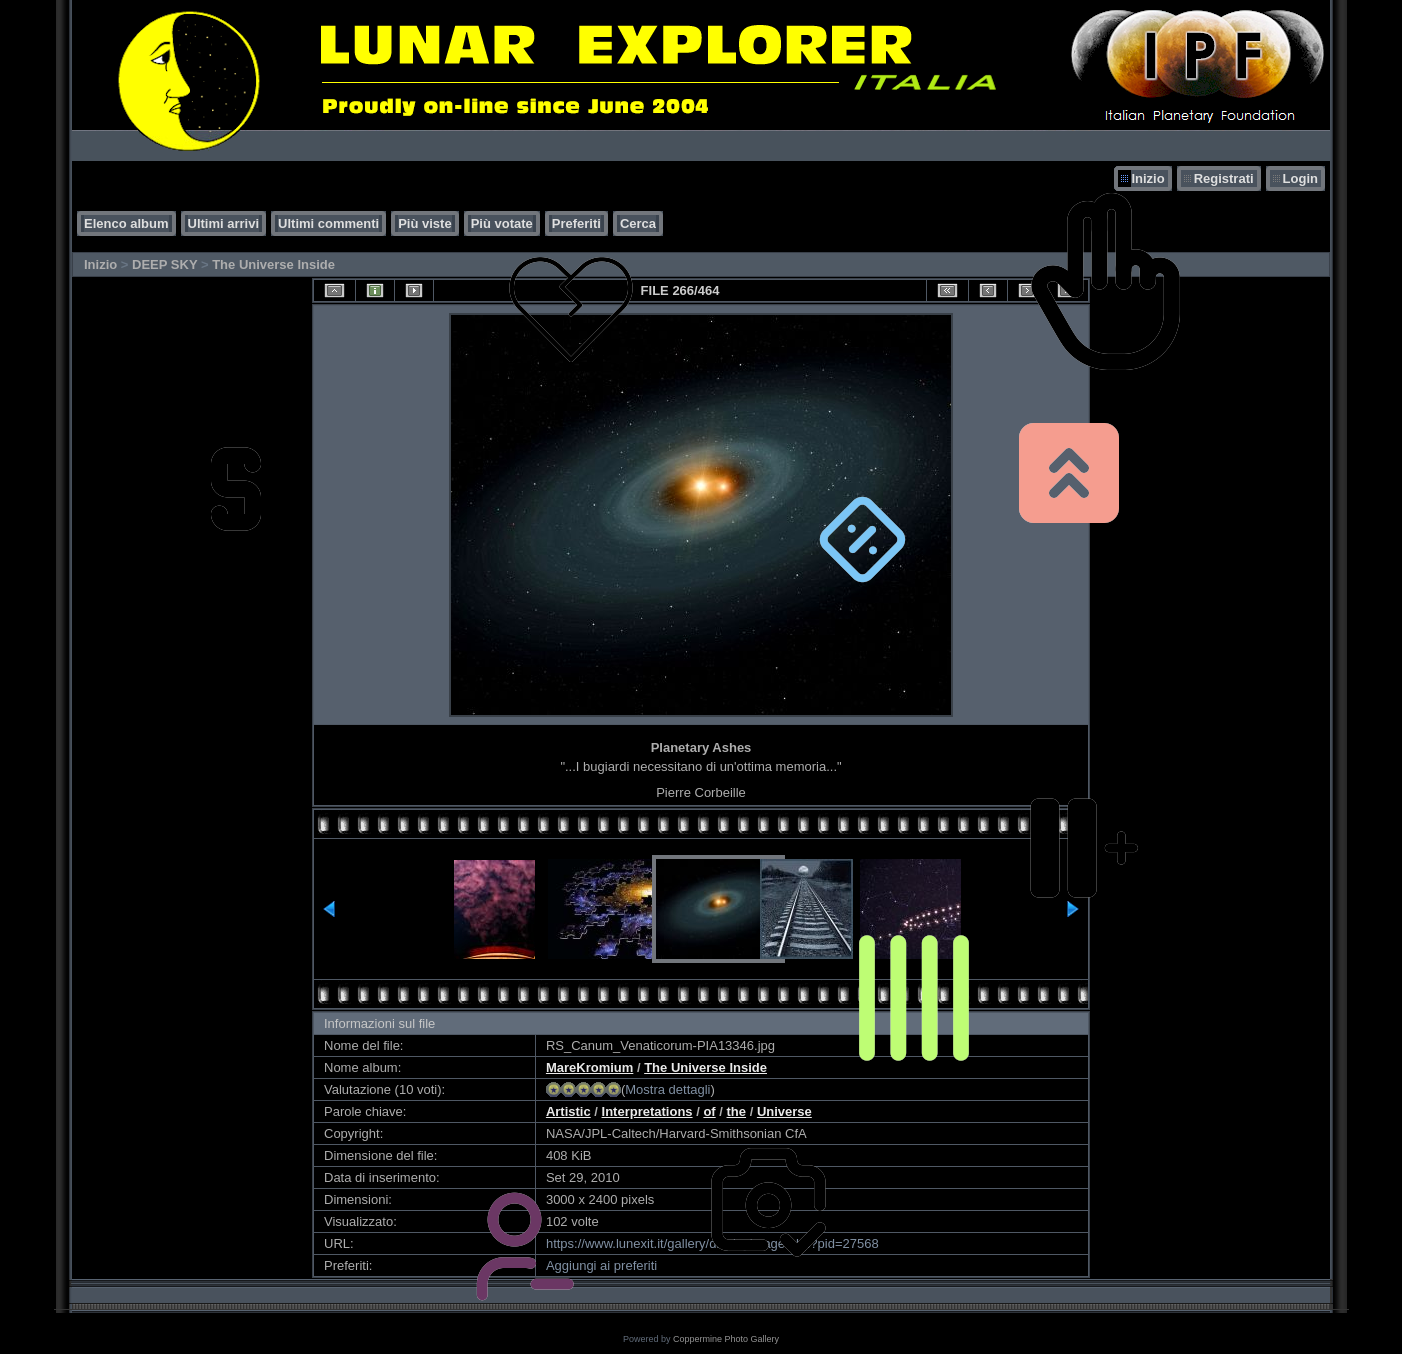 The width and height of the screenshot is (1402, 1354). I want to click on indicates a count or tally of four items, so click(914, 998).